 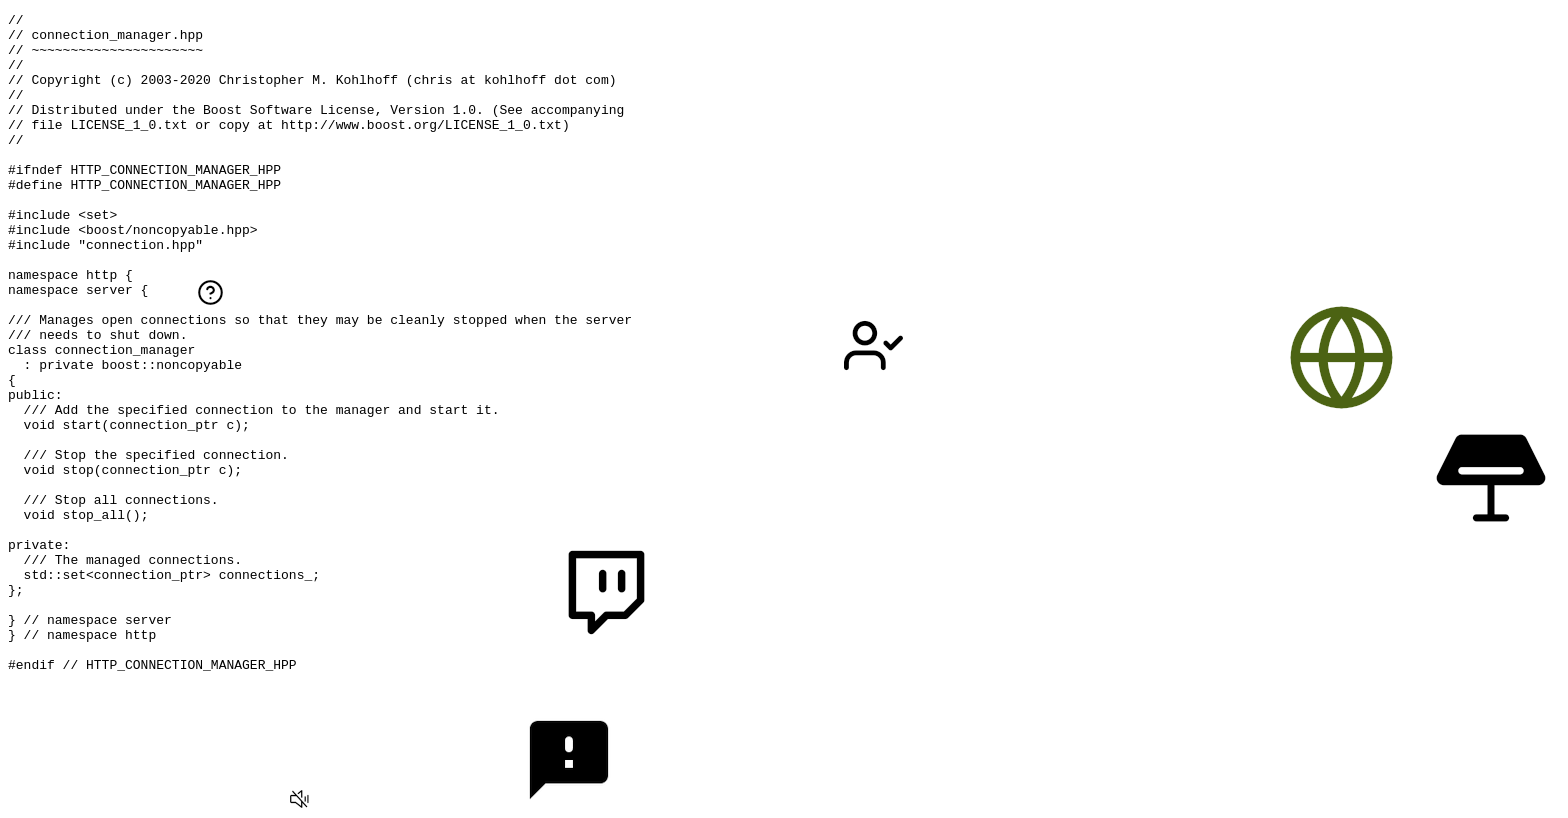 What do you see at coordinates (569, 760) in the screenshot?
I see `message failed to send` at bounding box center [569, 760].